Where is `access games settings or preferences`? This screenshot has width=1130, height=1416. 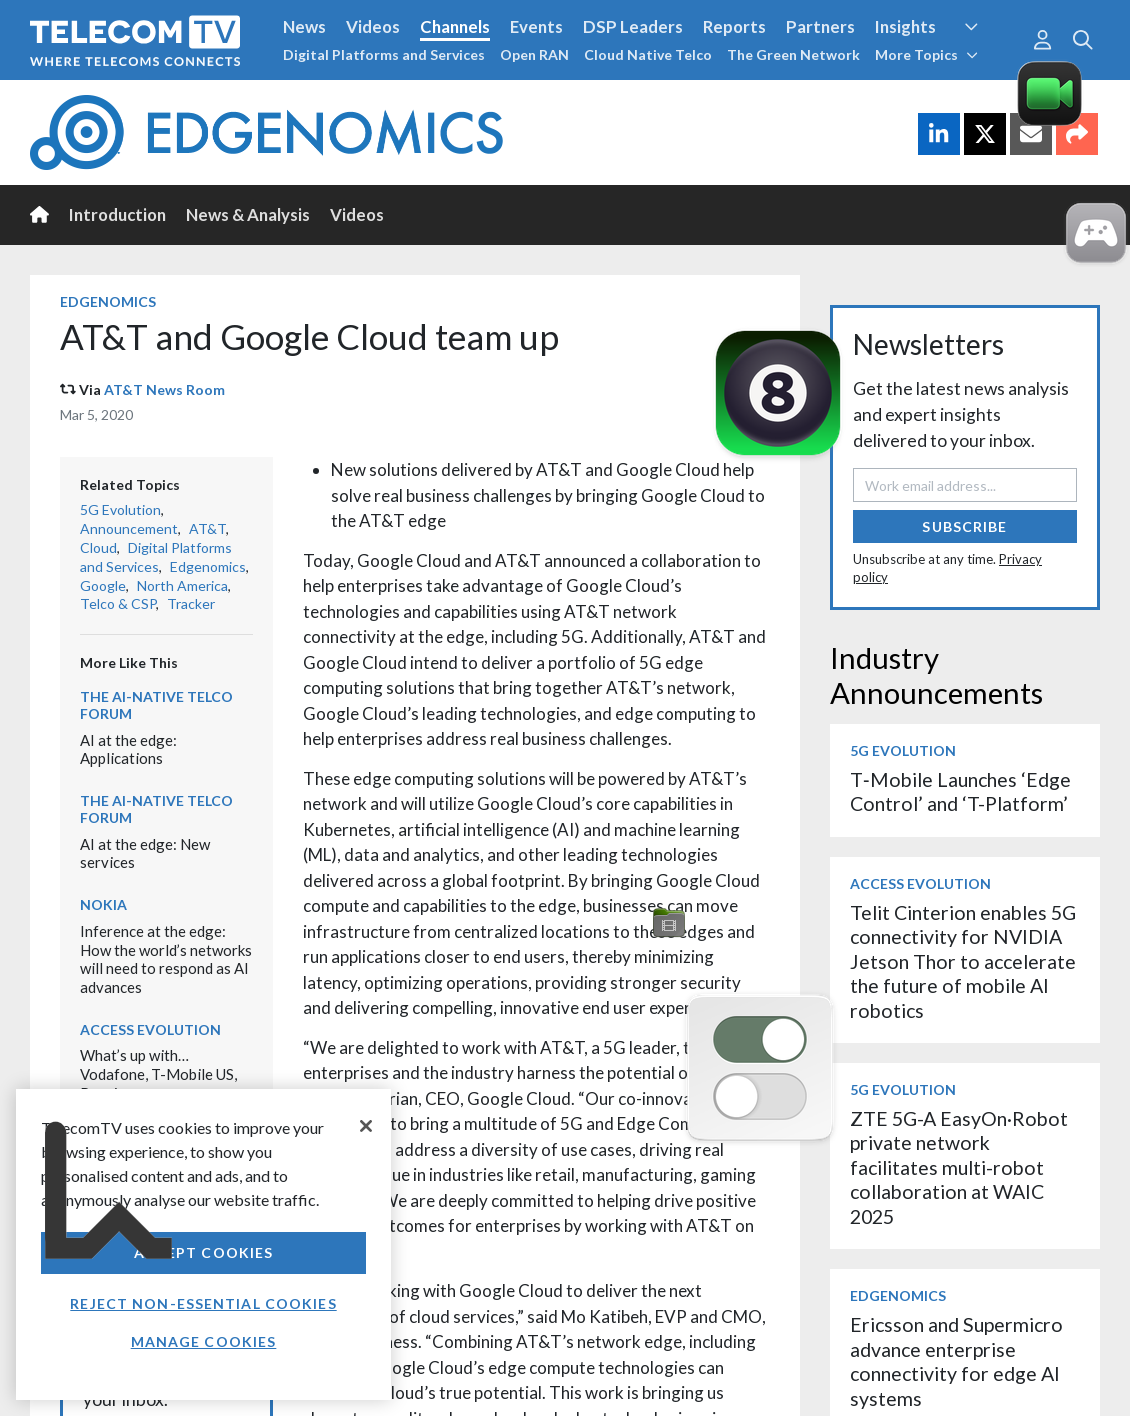 access games settings or preferences is located at coordinates (1096, 234).